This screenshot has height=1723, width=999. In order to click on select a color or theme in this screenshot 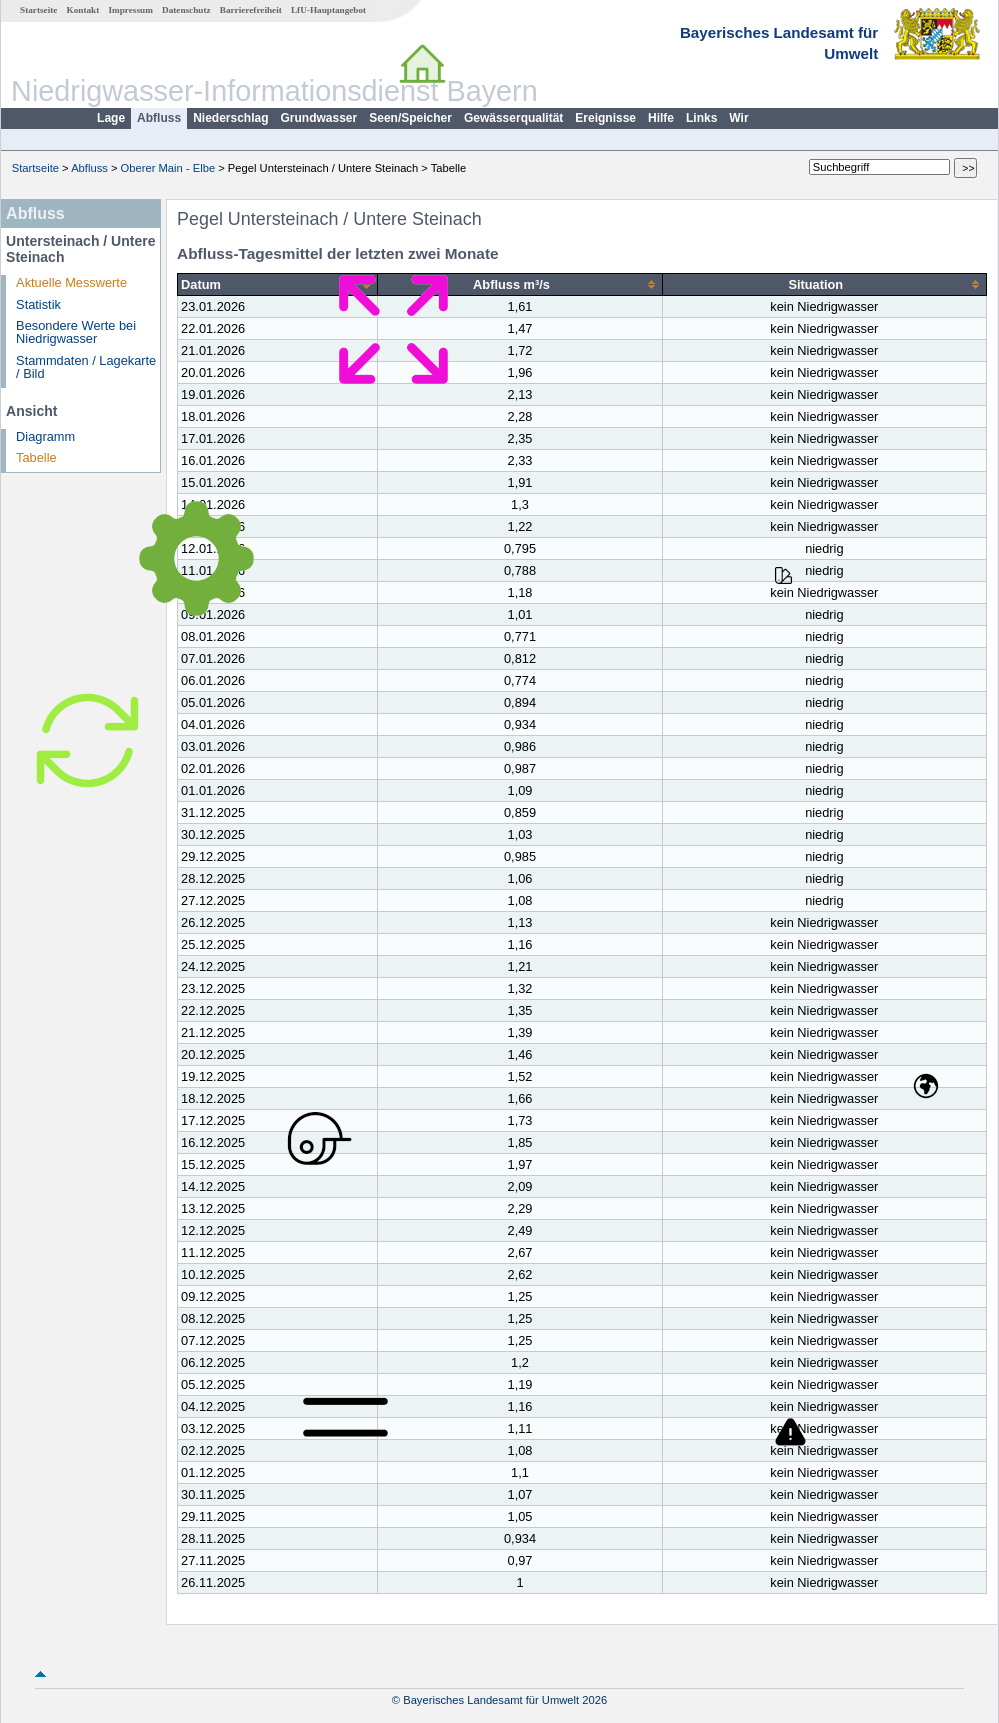, I will do `click(783, 575)`.